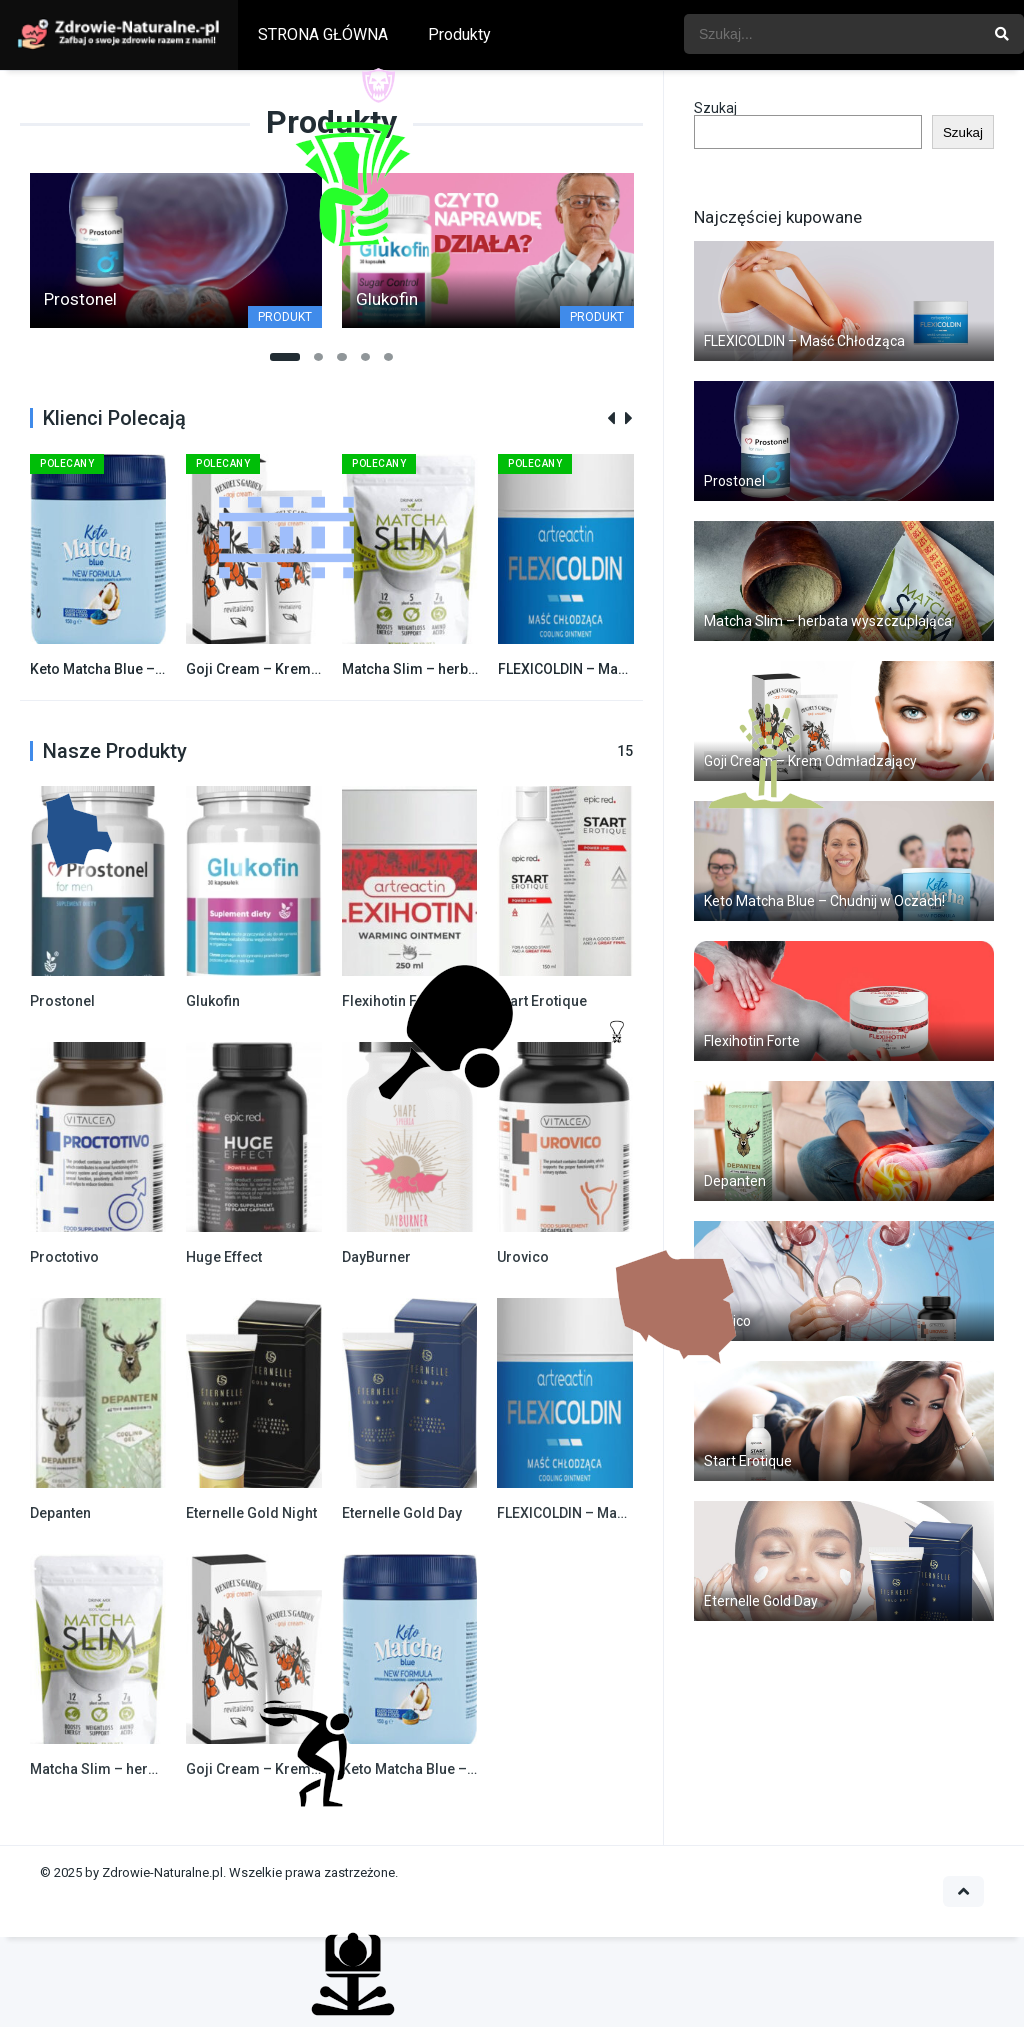  I want to click on select Bolivia as your country or region, so click(79, 831).